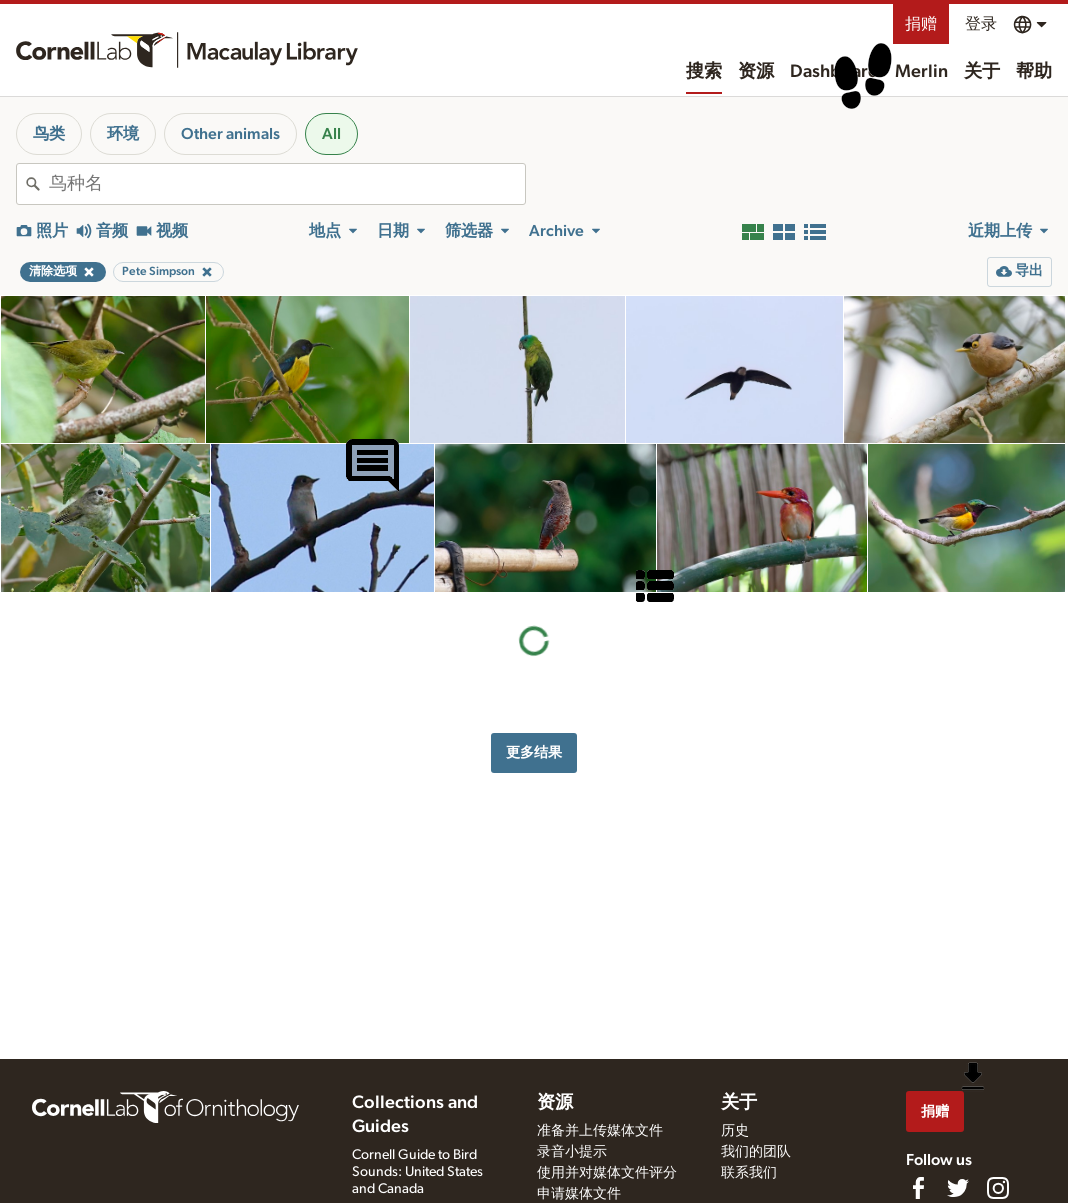  Describe the element at coordinates (863, 76) in the screenshot. I see `track your steps or walking activity` at that location.